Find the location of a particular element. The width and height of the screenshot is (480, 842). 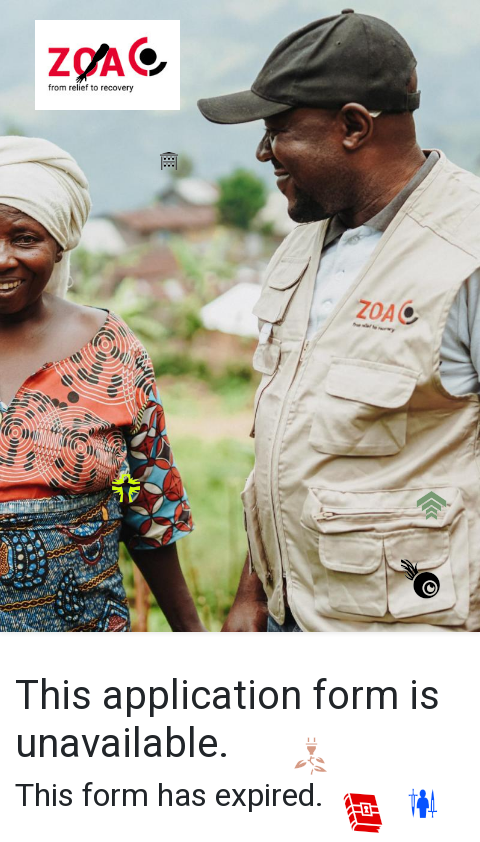

select the master-of-arms character class is located at coordinates (422, 803).